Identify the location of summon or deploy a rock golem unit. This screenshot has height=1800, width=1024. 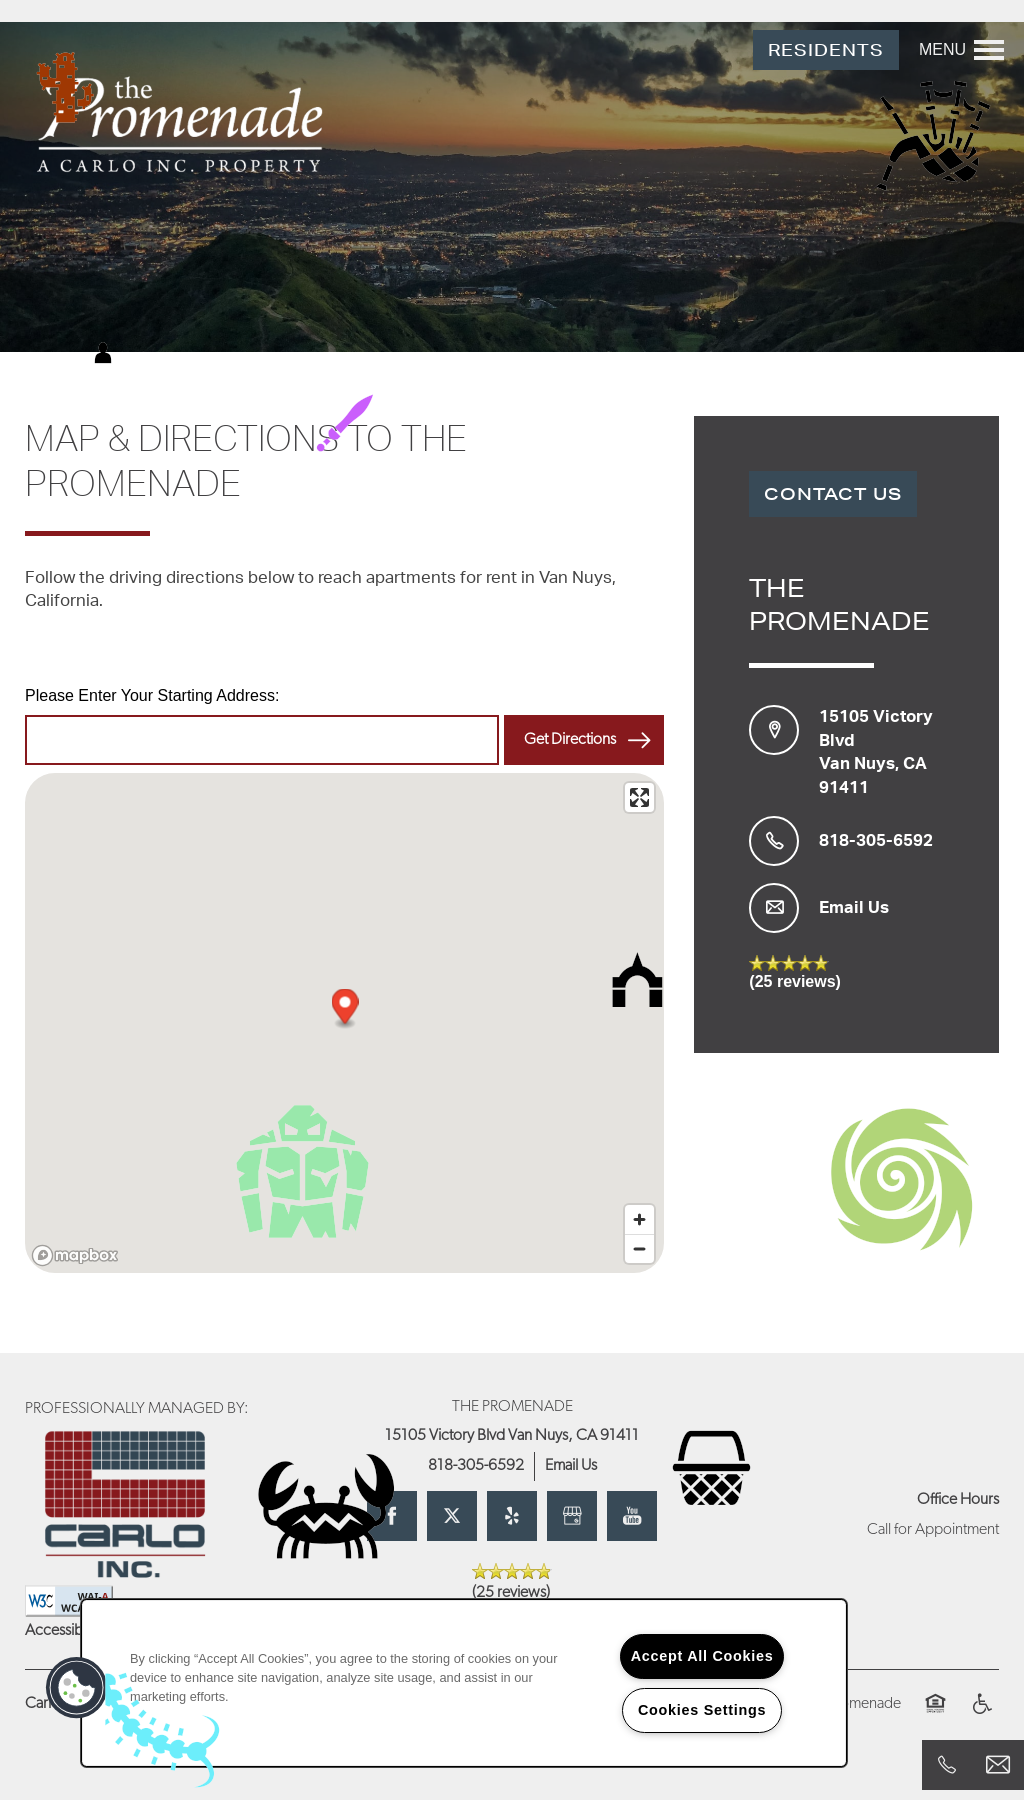
(302, 1171).